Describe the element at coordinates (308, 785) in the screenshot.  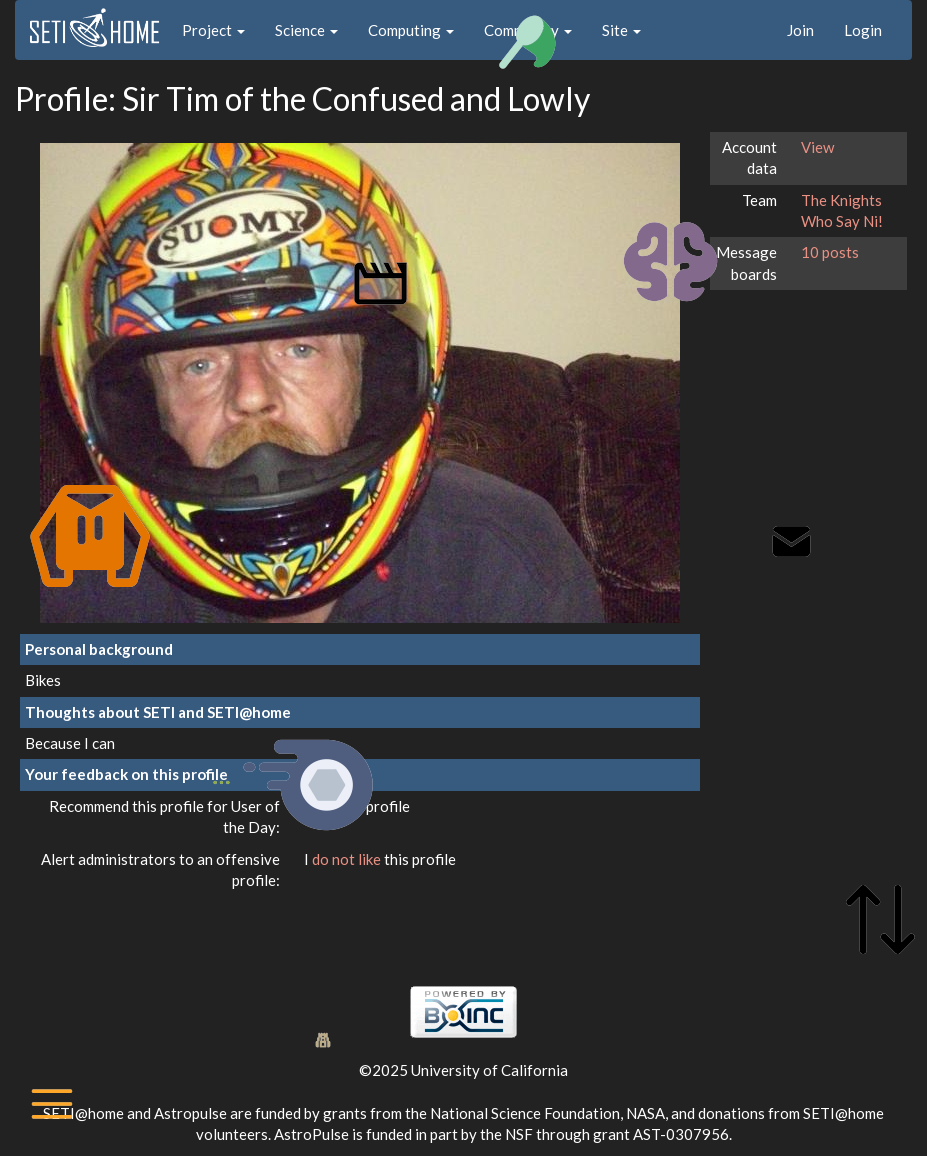
I see `access discord nitro subscription features` at that location.